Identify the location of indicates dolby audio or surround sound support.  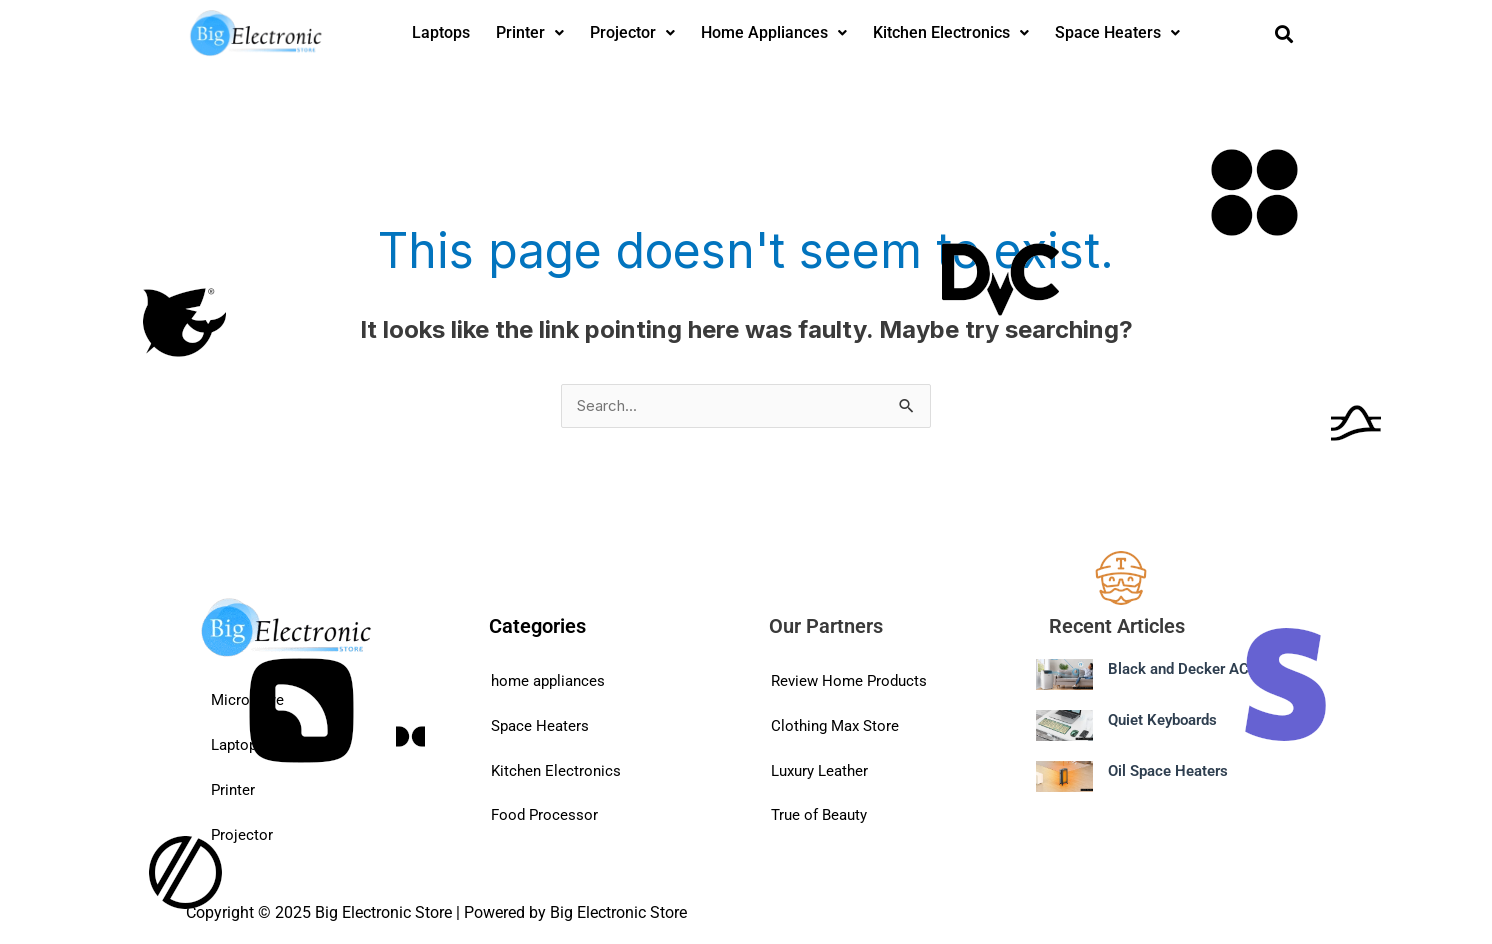
(410, 736).